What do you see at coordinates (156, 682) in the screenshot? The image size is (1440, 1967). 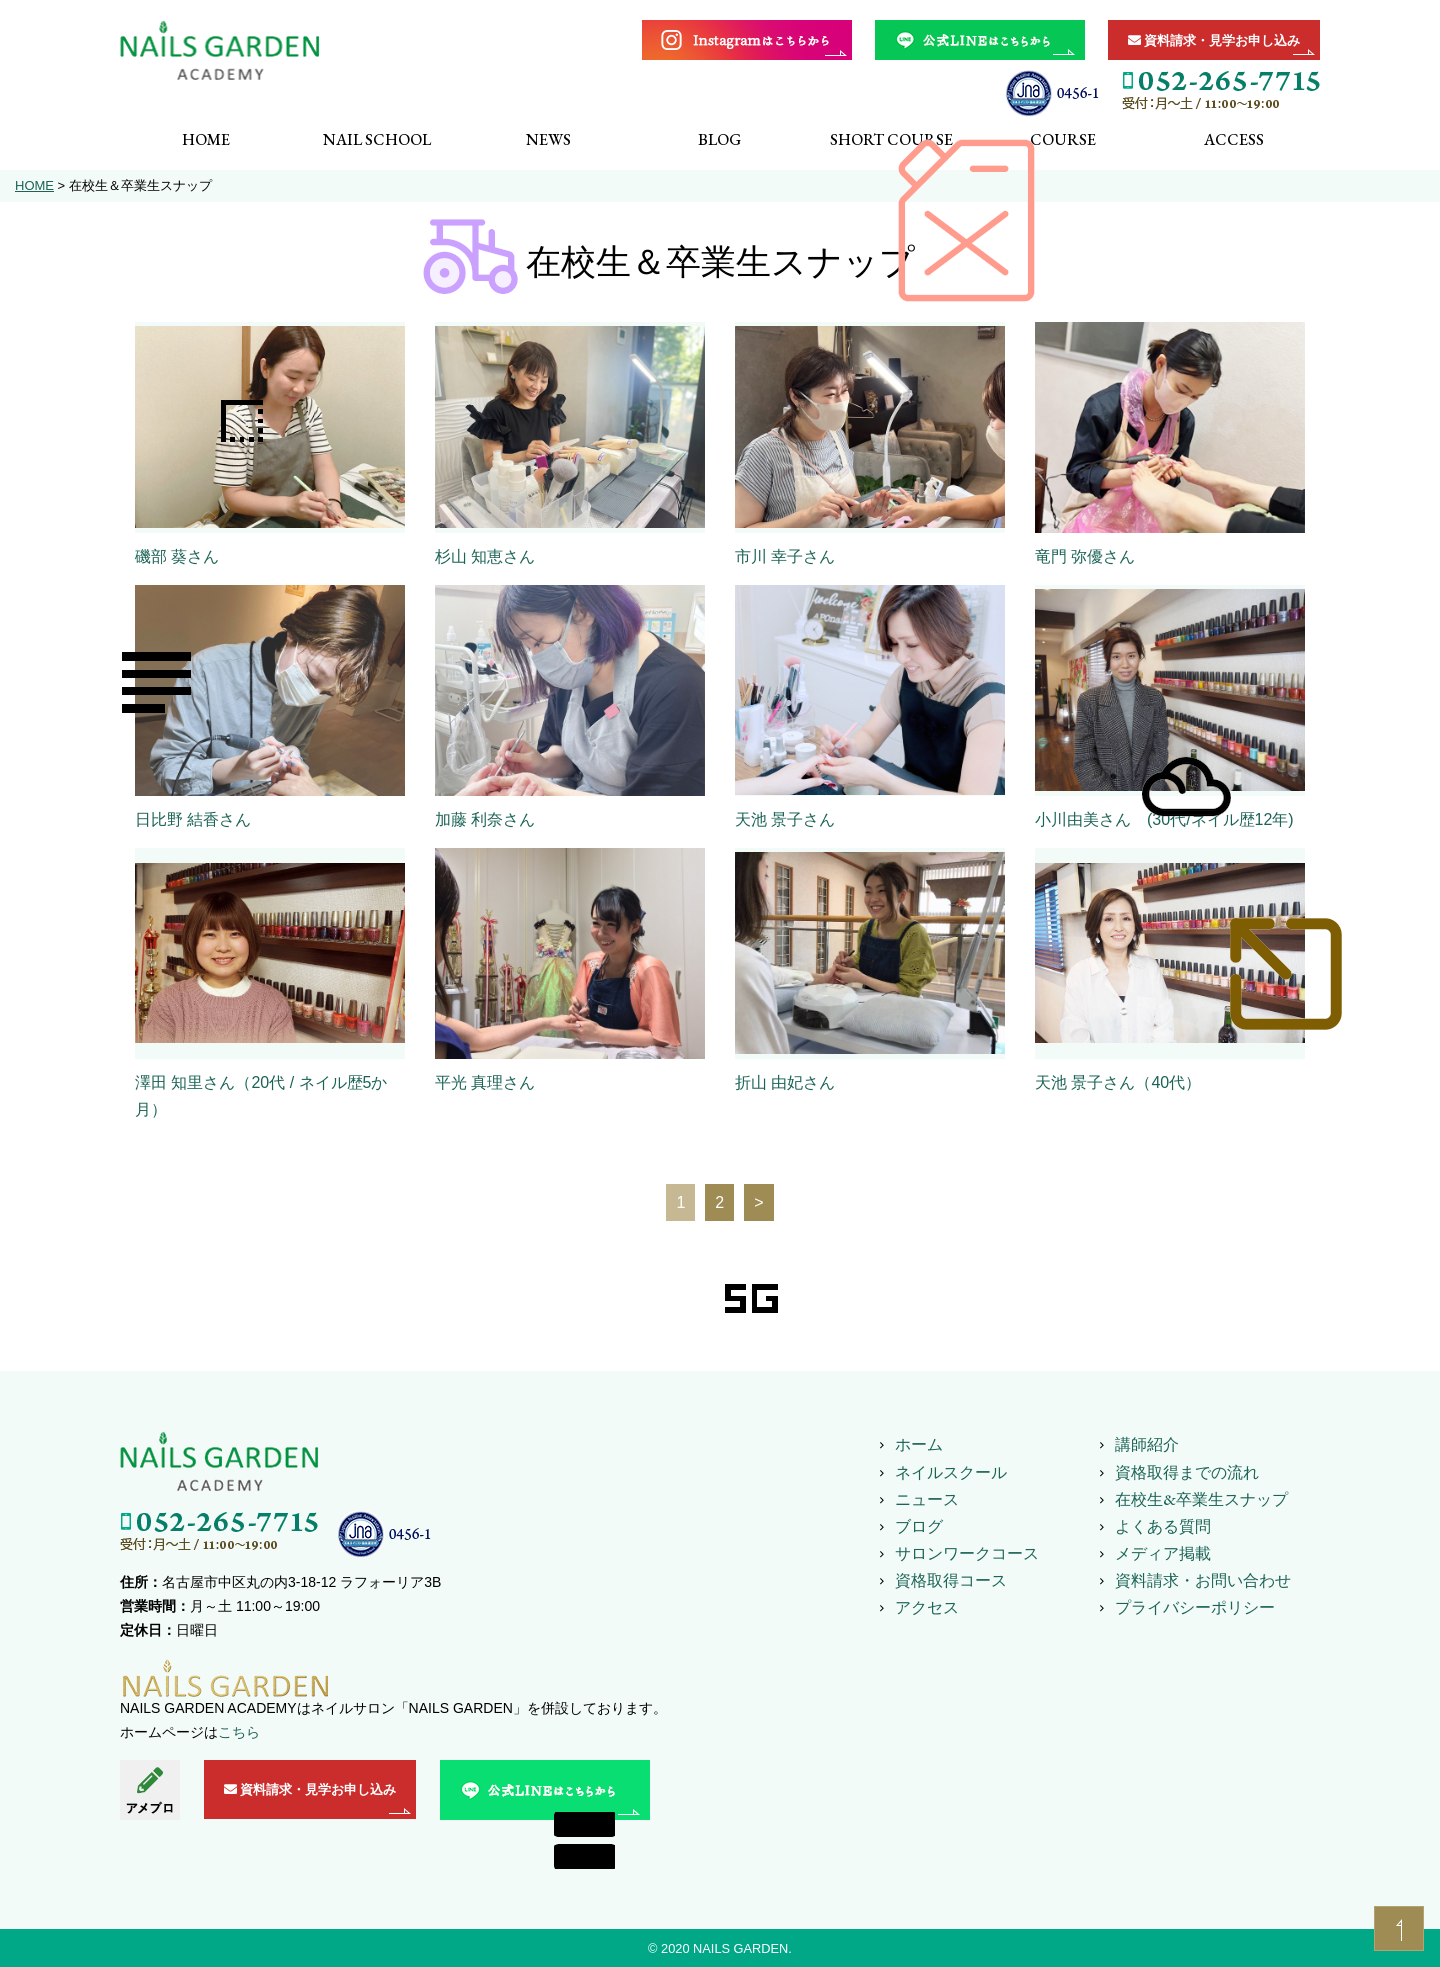 I see `view document or text content` at bounding box center [156, 682].